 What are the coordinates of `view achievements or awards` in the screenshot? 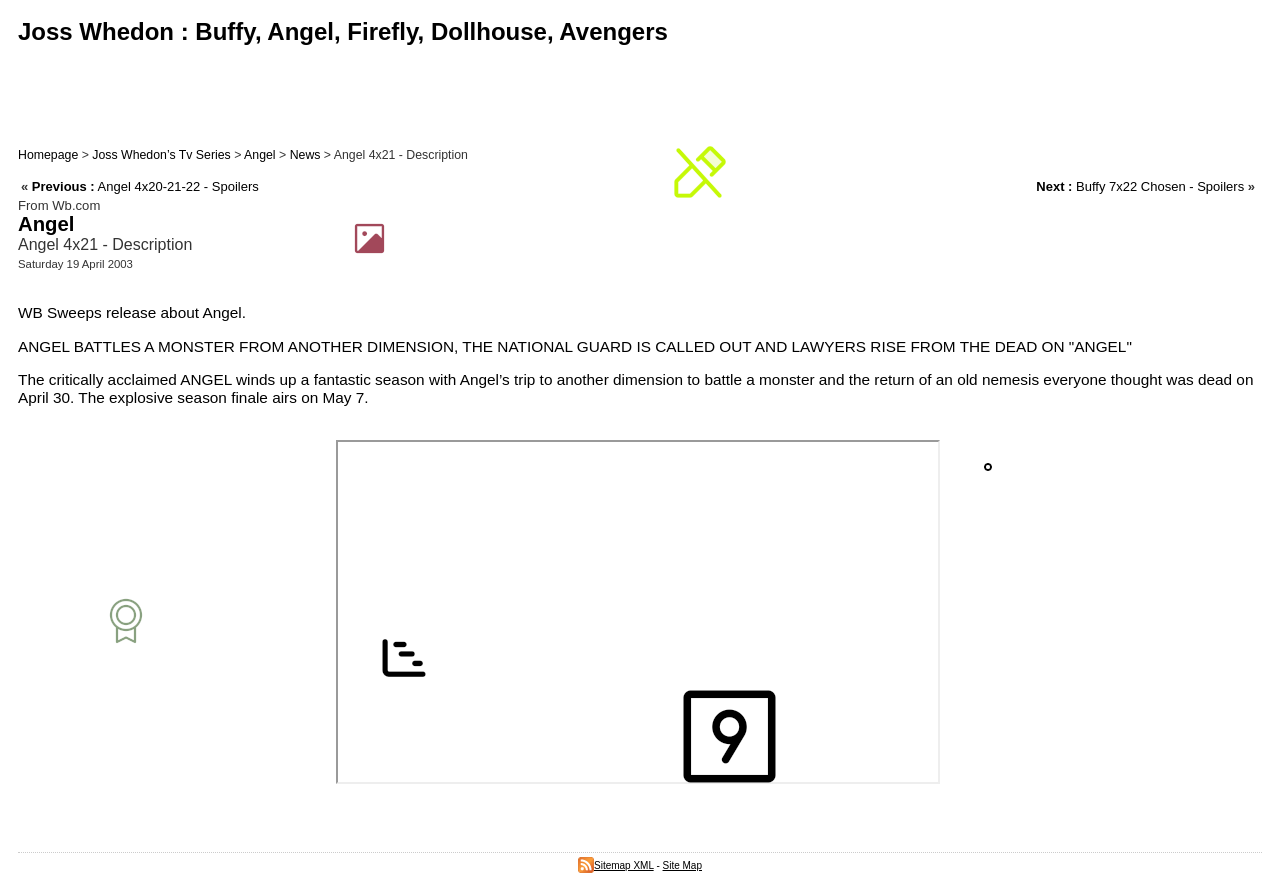 It's located at (126, 621).